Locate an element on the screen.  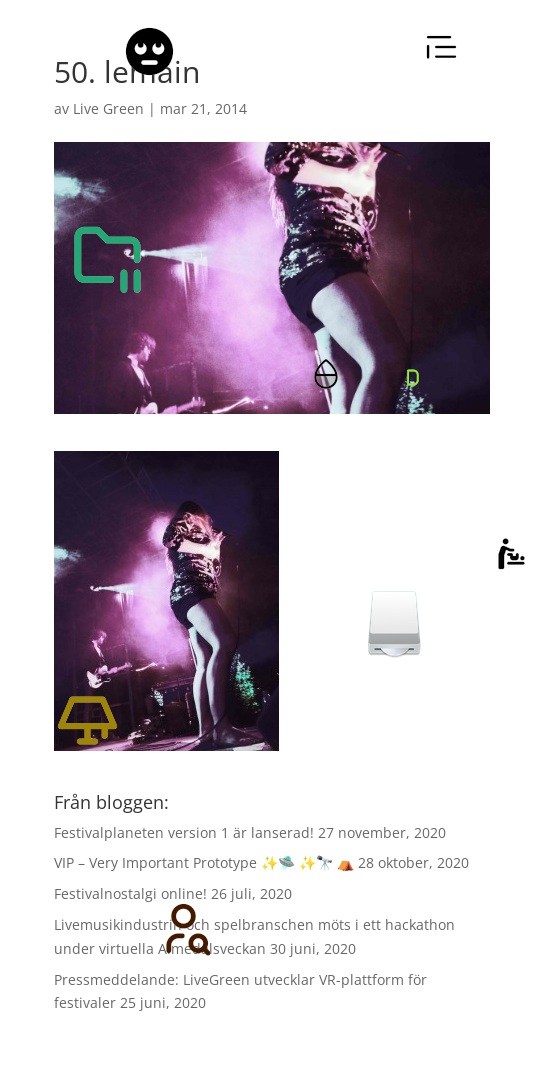
insert a block quote is located at coordinates (441, 46).